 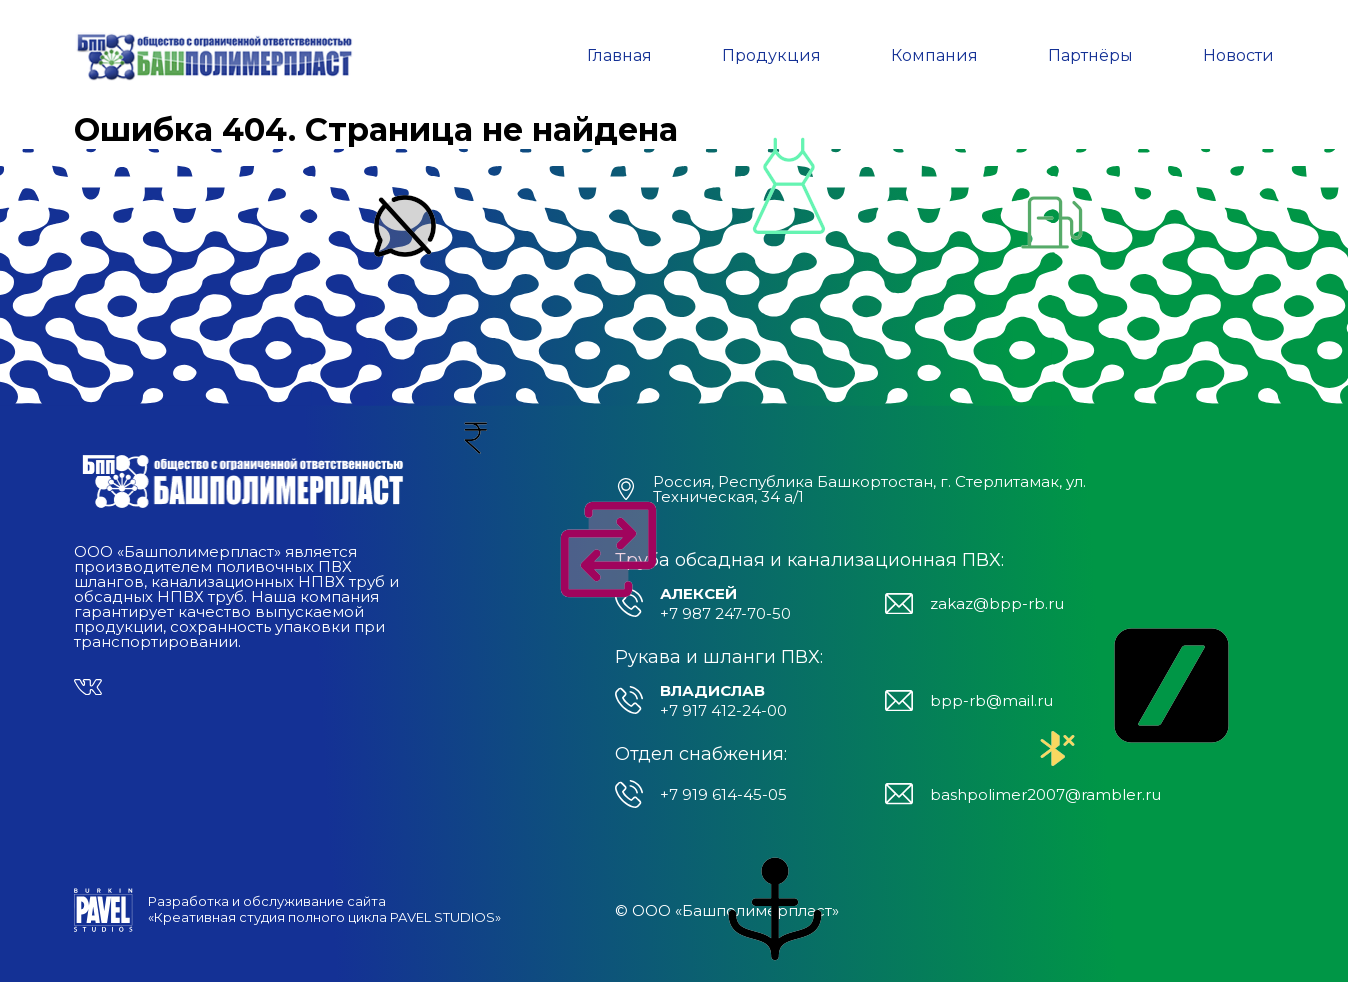 What do you see at coordinates (1055, 748) in the screenshot?
I see `bluetooth connection disabled or unavailable` at bounding box center [1055, 748].